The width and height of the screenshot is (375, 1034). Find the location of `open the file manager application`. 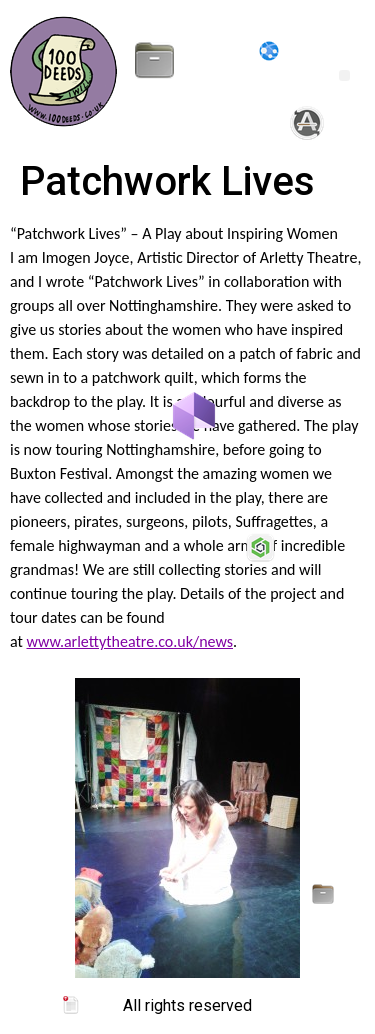

open the file manager application is located at coordinates (323, 894).